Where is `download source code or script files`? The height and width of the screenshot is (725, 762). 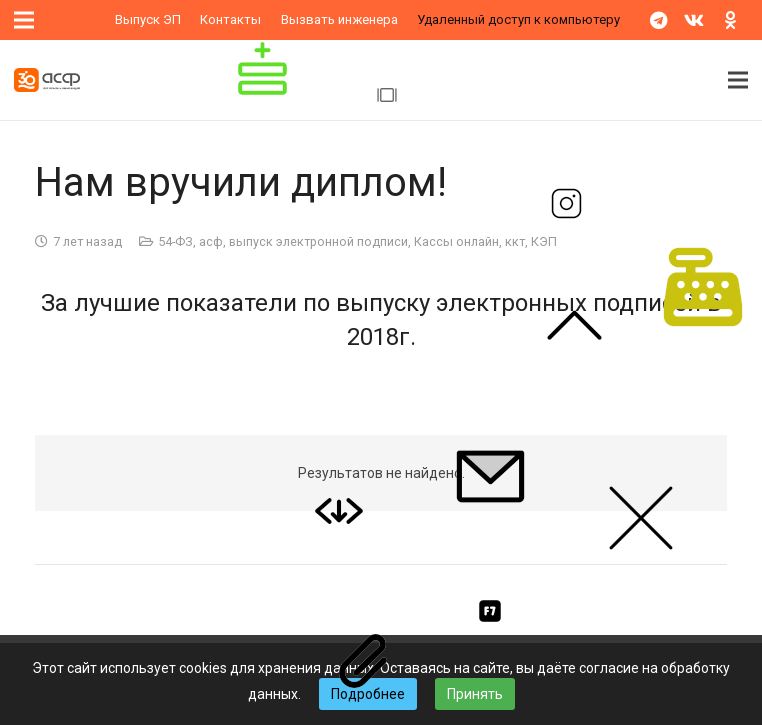 download source code or script files is located at coordinates (339, 511).